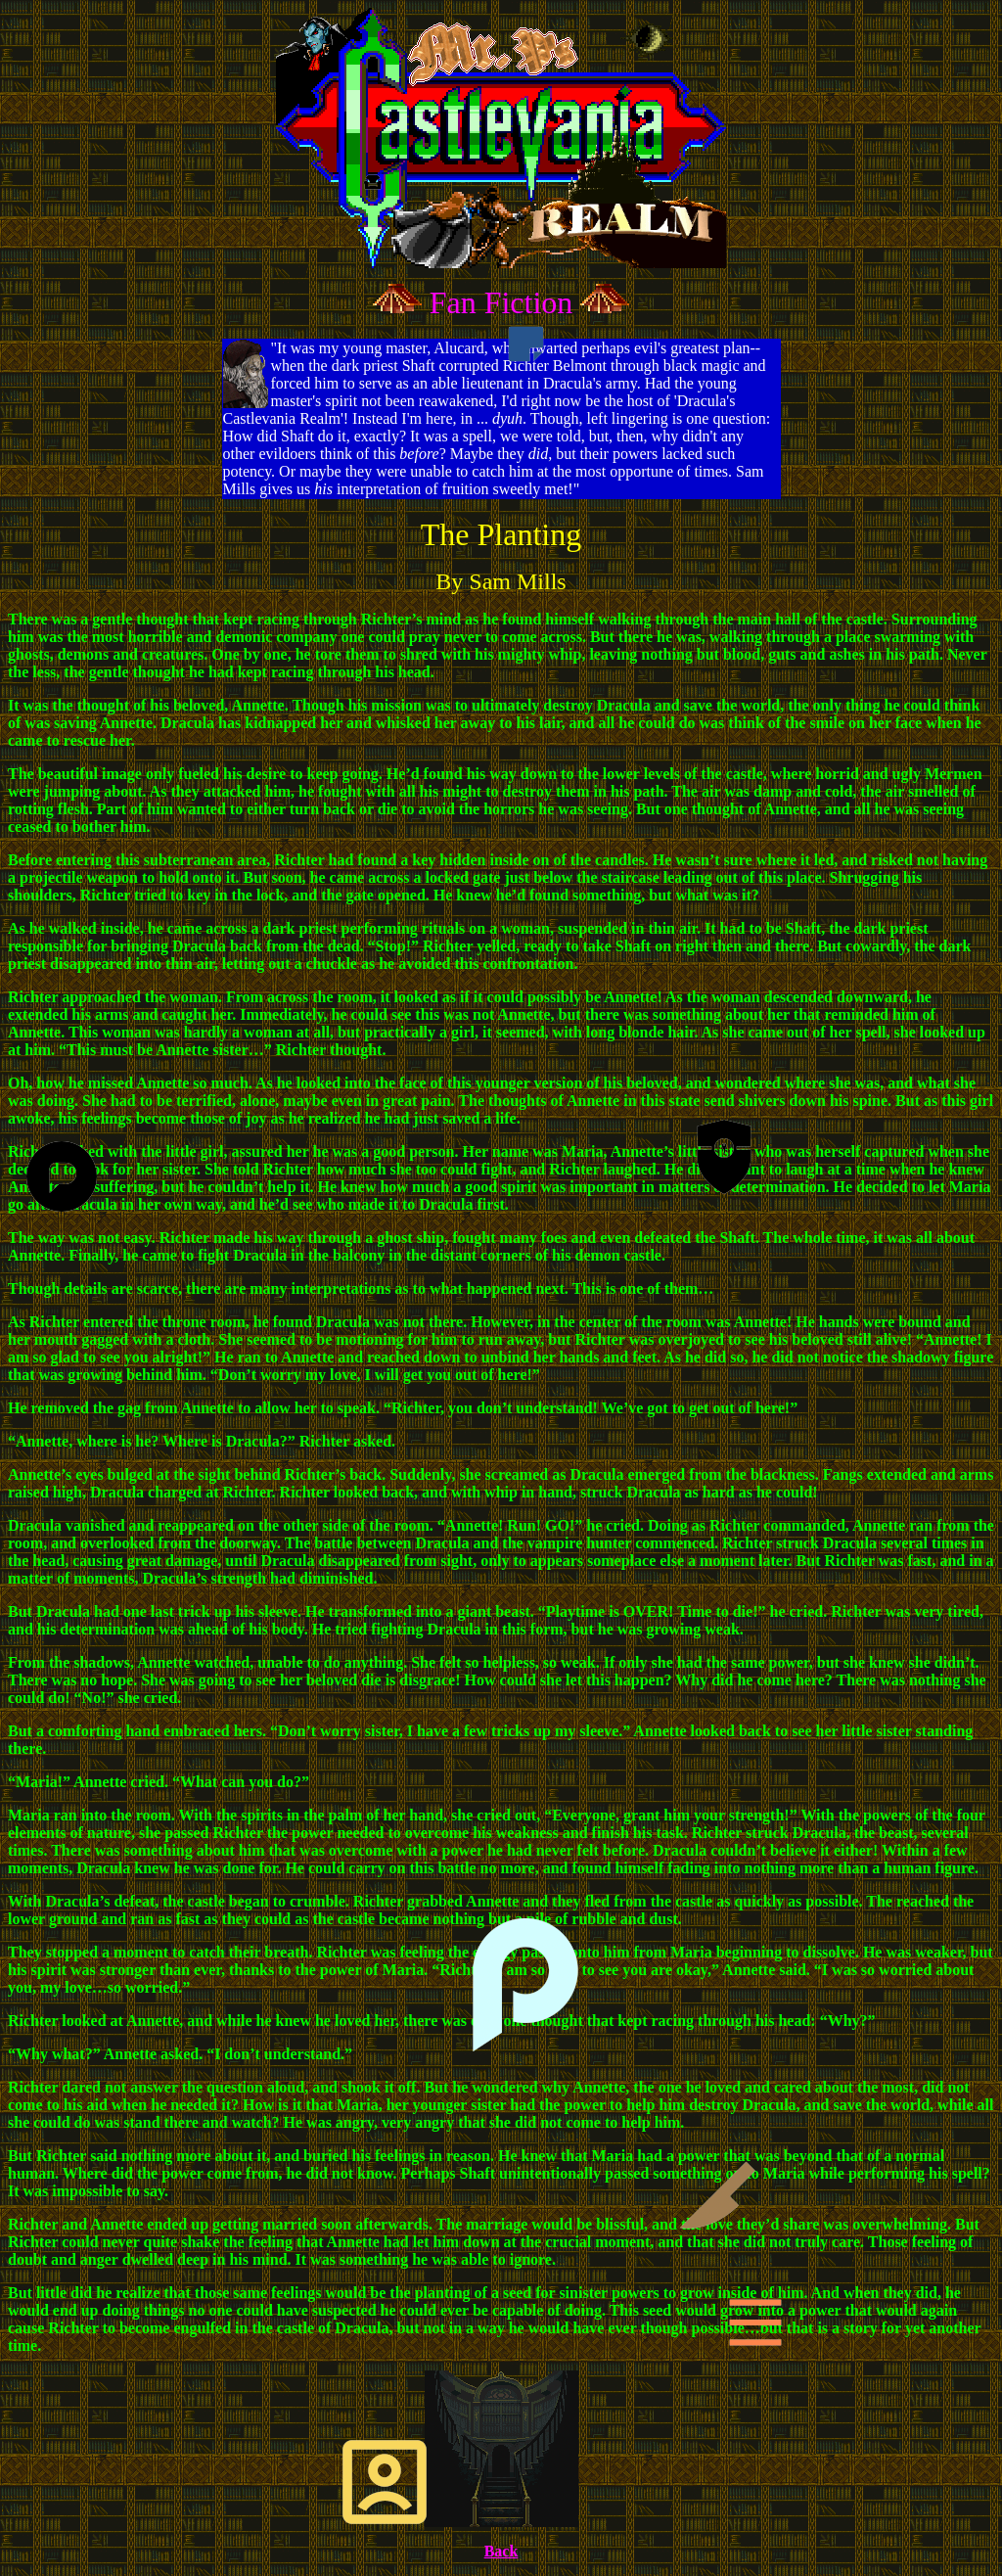  I want to click on slice or cut selected object, so click(722, 2195).